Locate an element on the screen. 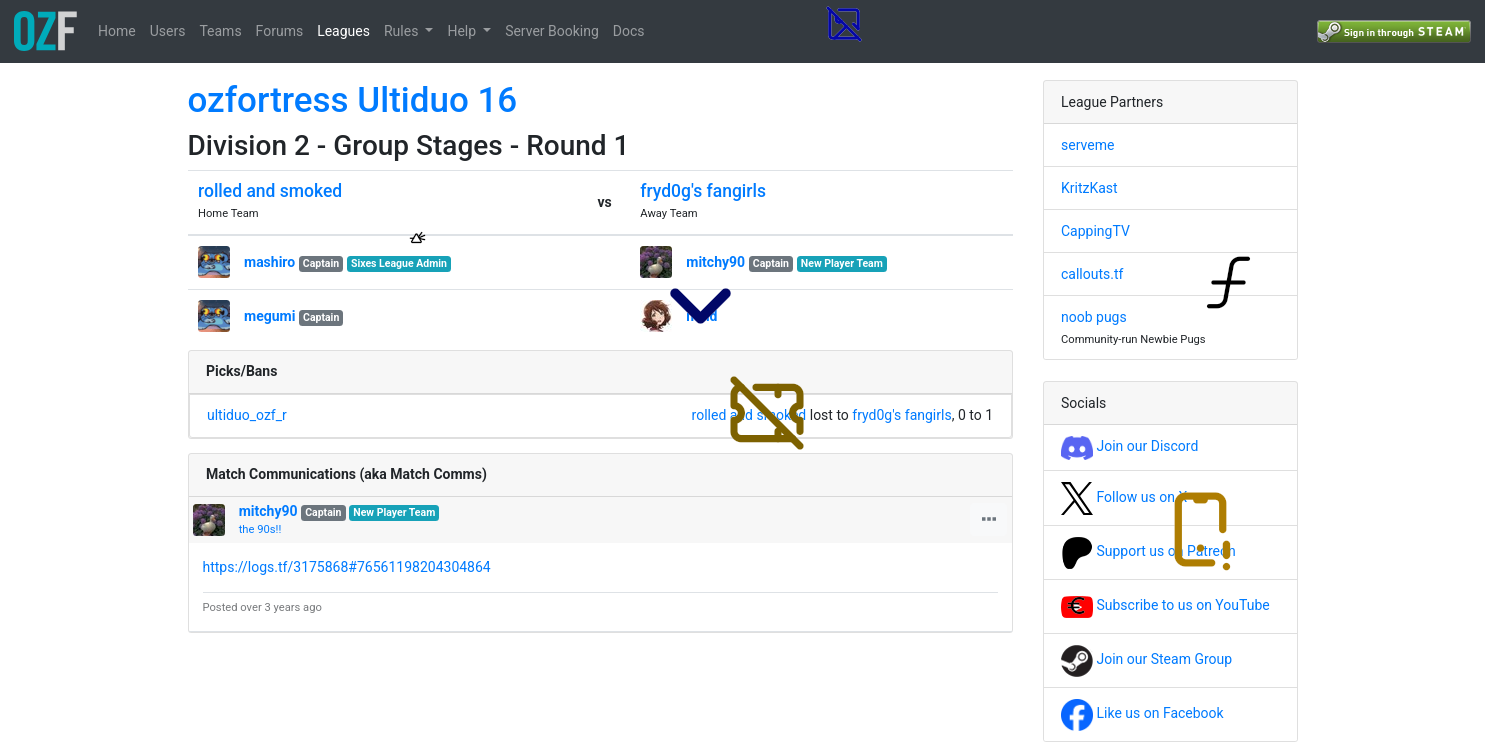 Image resolution: width=1485 pixels, height=756 pixels. image failed to load is located at coordinates (844, 24).